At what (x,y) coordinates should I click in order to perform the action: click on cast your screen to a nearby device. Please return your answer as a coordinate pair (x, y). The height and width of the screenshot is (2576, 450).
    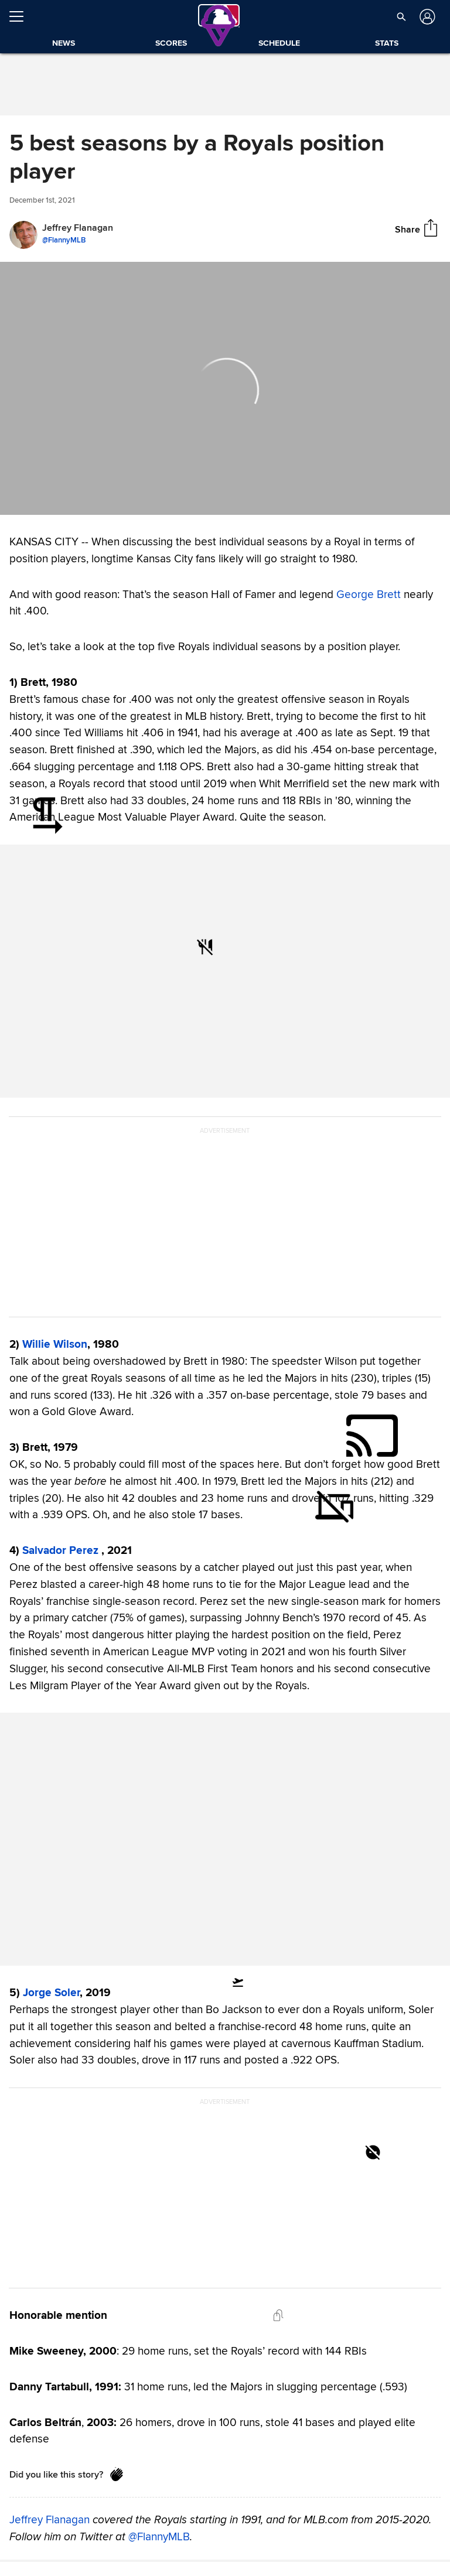
    Looking at the image, I should click on (372, 1436).